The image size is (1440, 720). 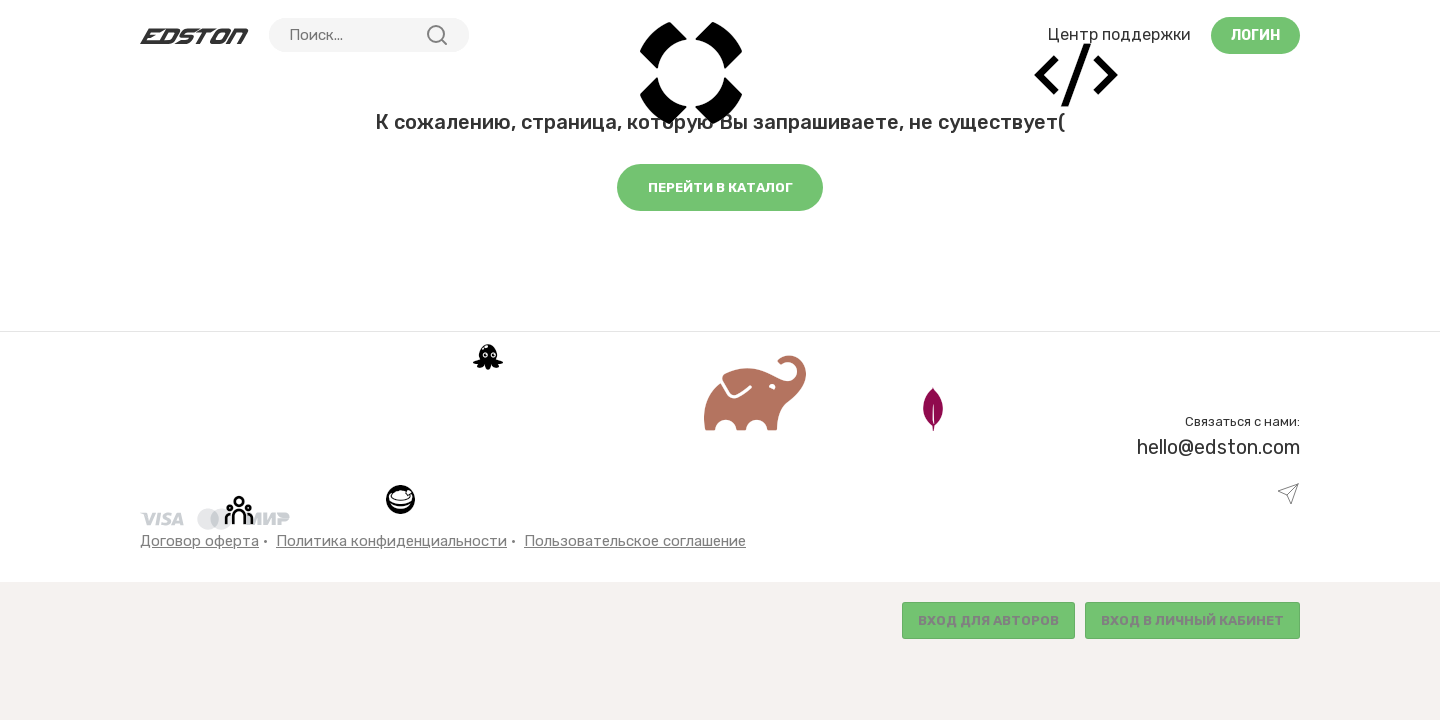 What do you see at coordinates (488, 357) in the screenshot?
I see `chainguard company logo` at bounding box center [488, 357].